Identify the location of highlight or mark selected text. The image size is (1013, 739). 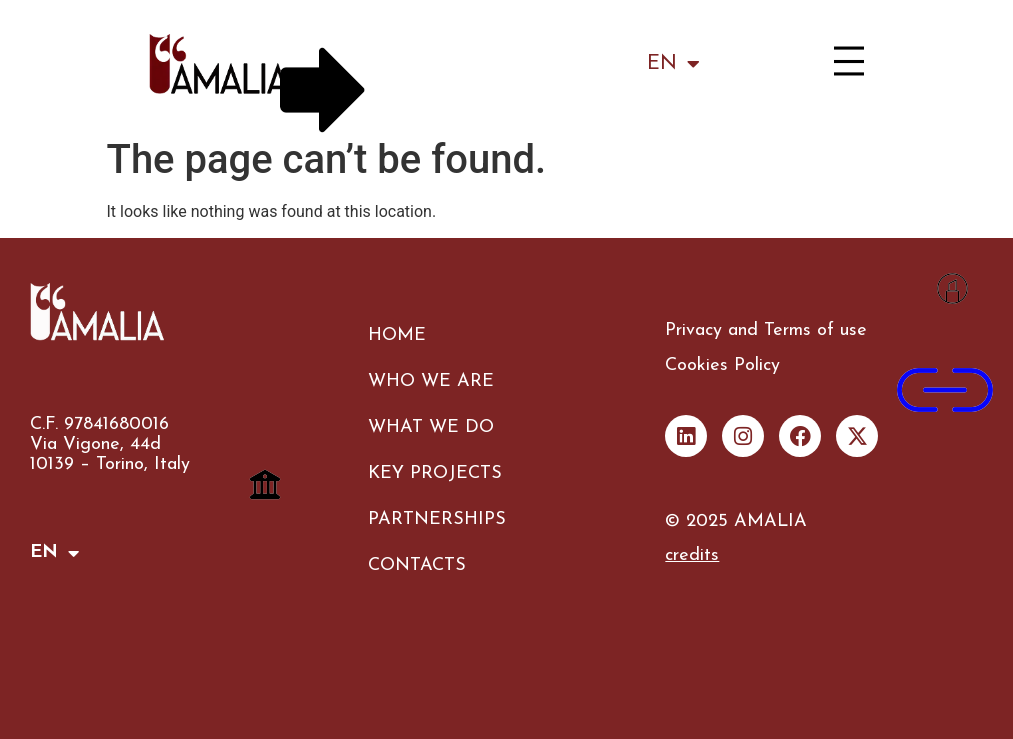
(952, 288).